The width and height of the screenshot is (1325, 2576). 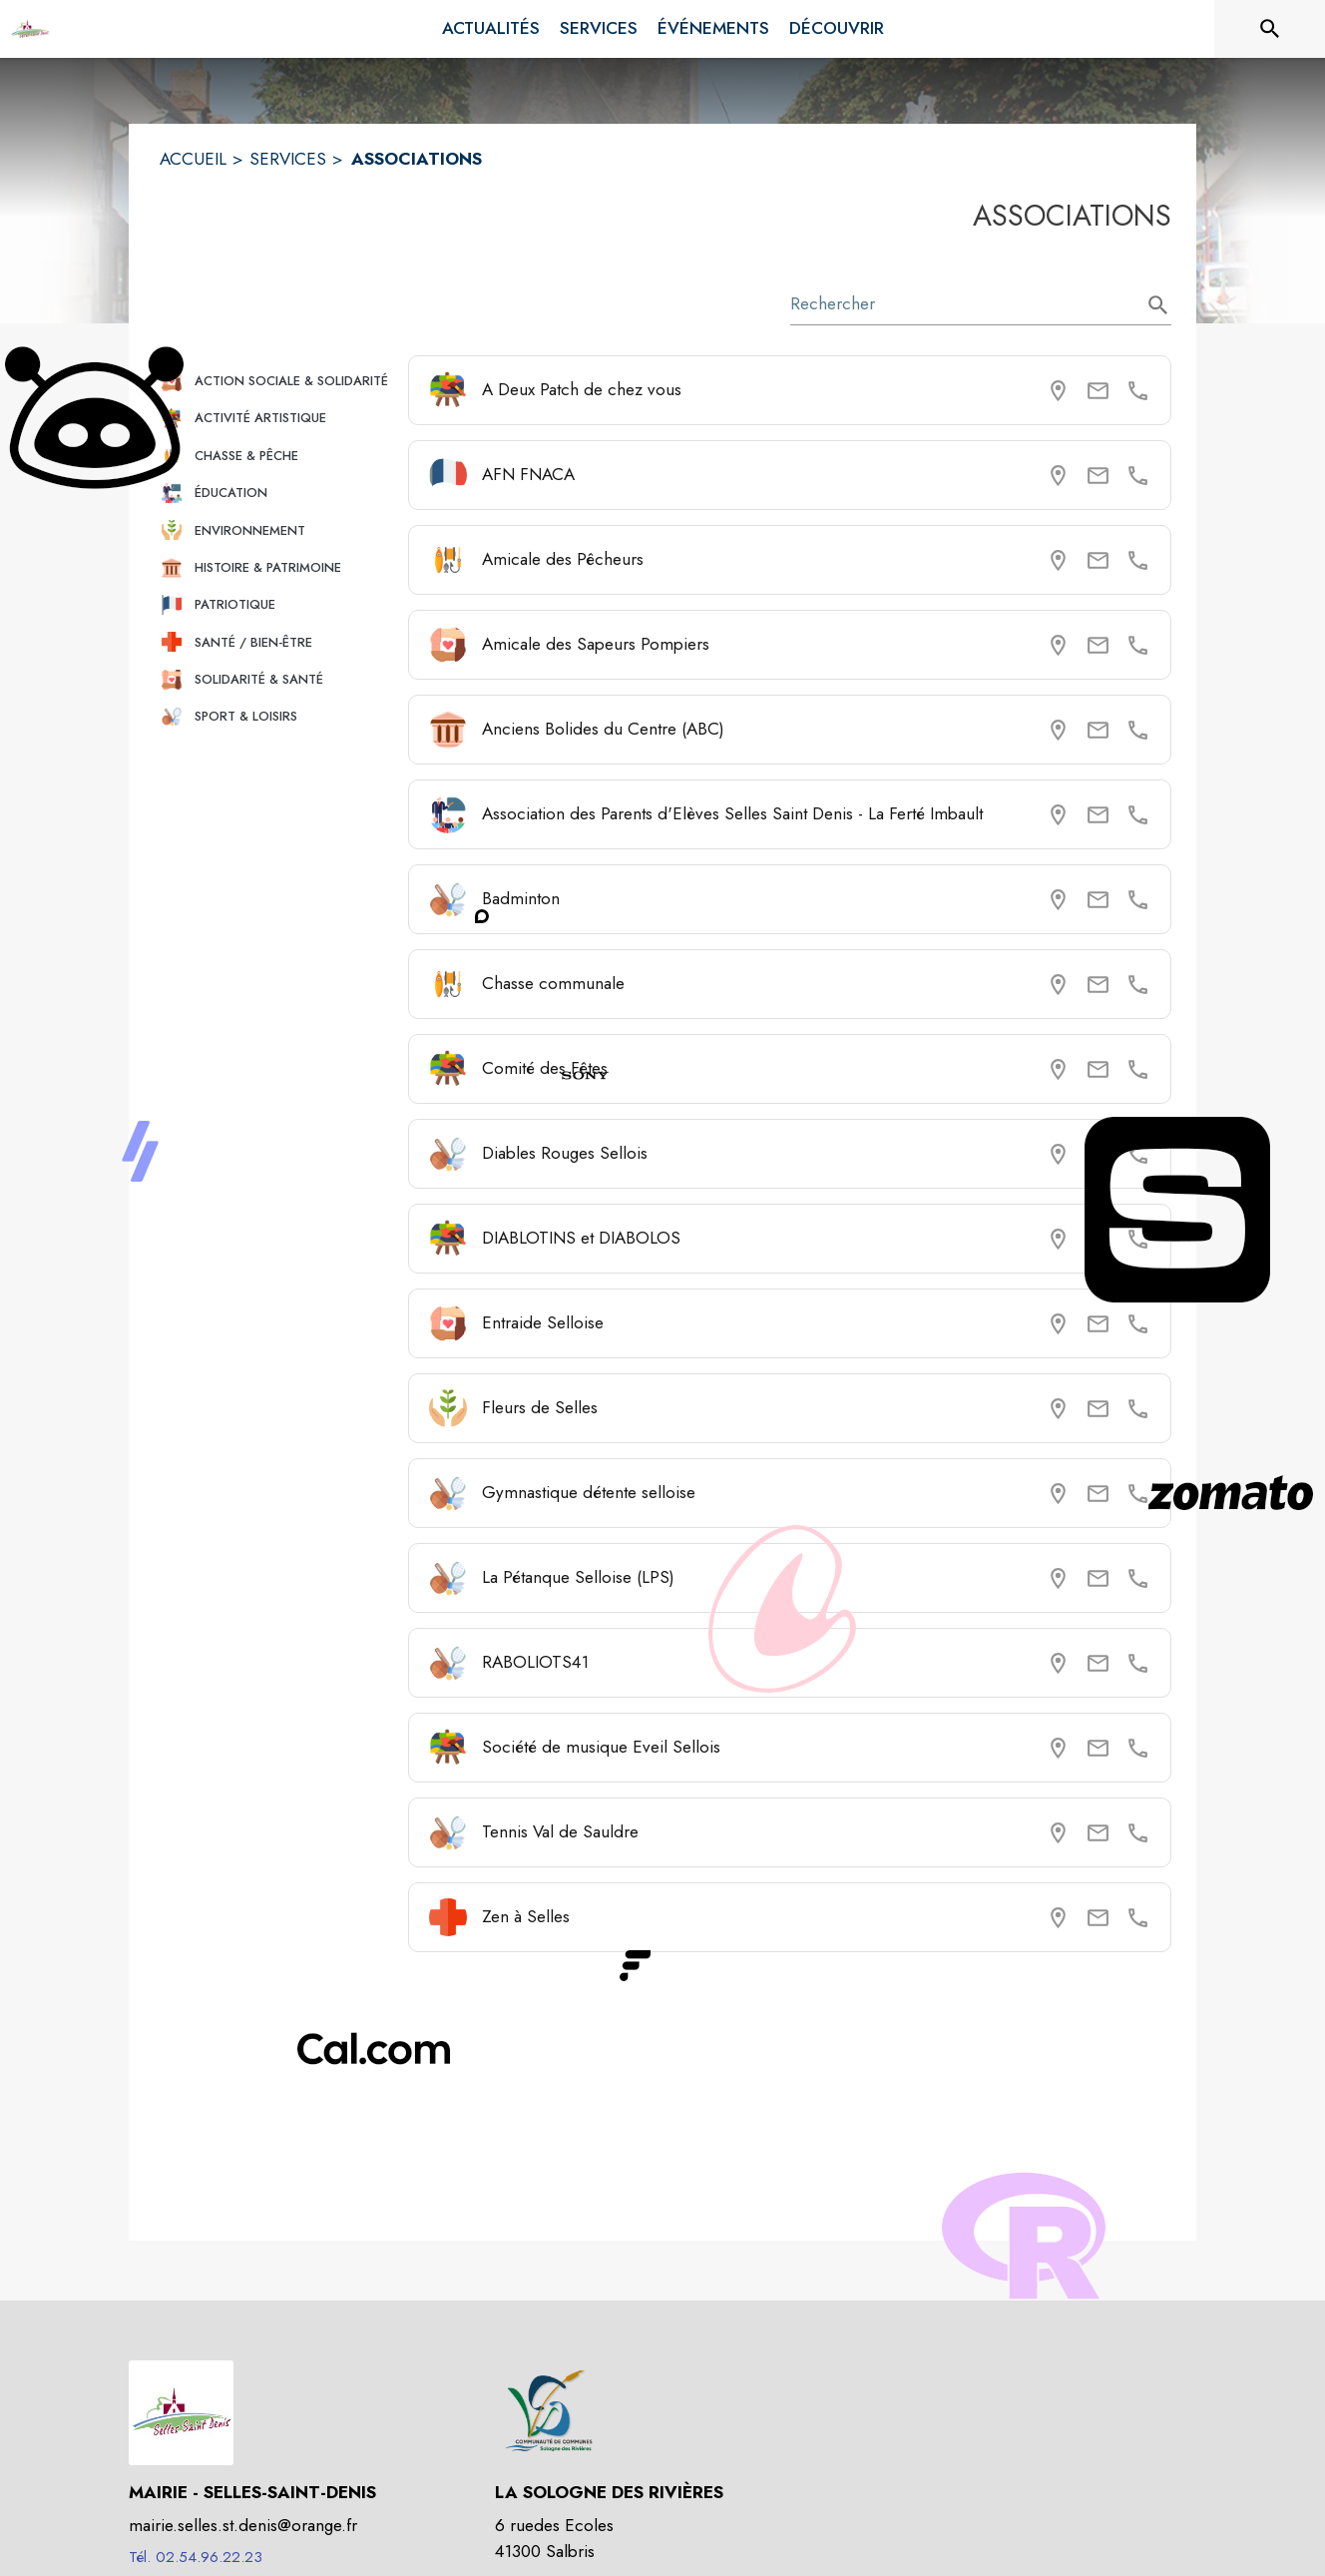 What do you see at coordinates (94, 417) in the screenshot?
I see `alby browser extension logo` at bounding box center [94, 417].